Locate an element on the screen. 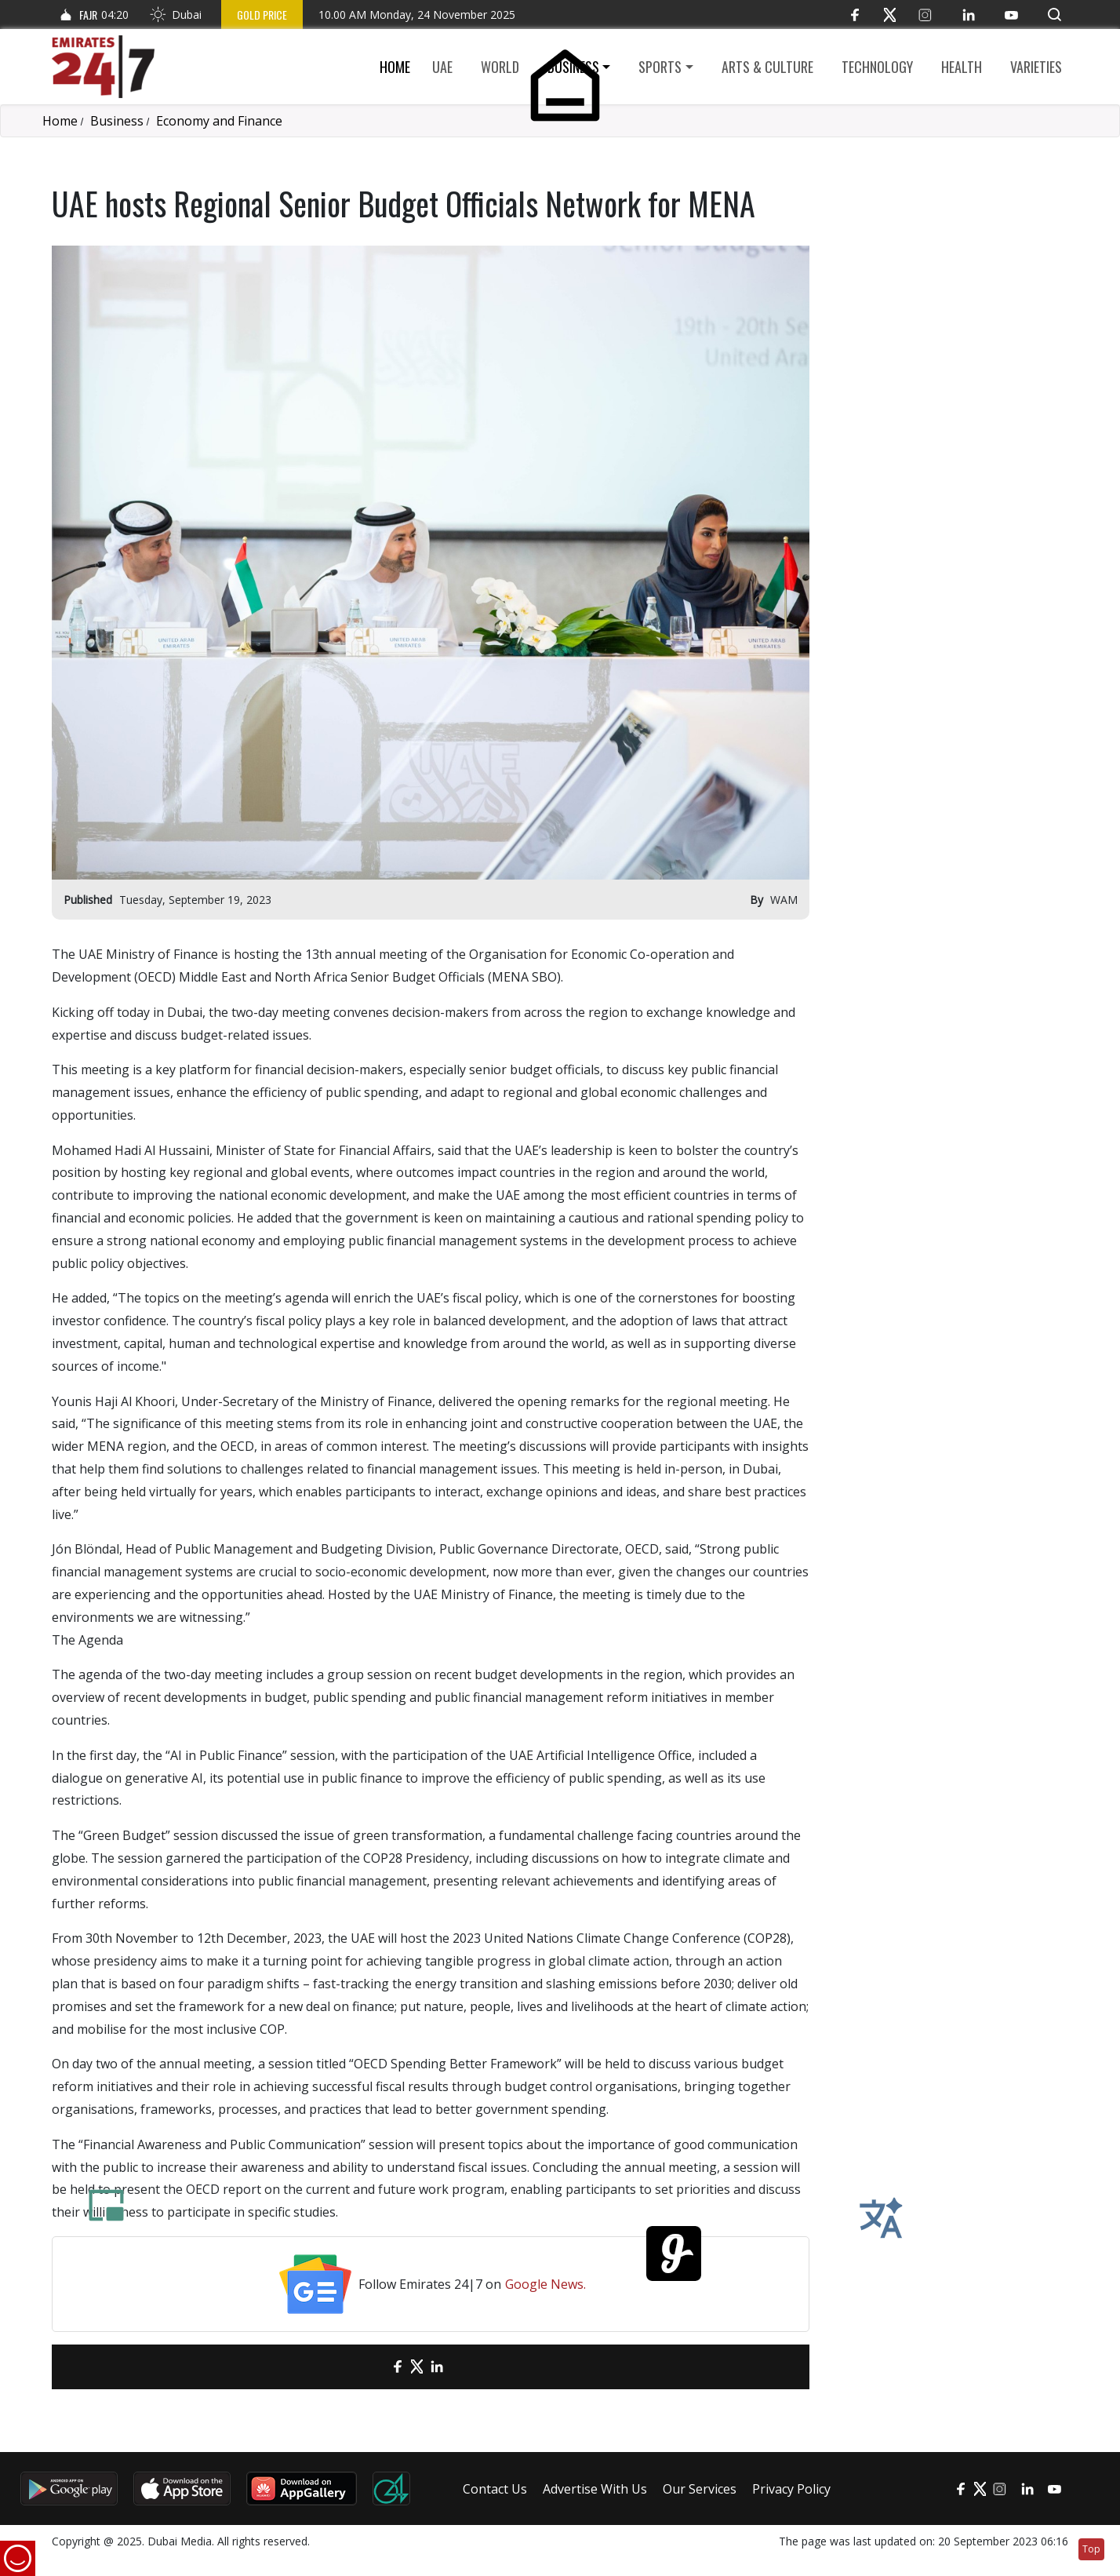  glide app logo is located at coordinates (674, 2254).